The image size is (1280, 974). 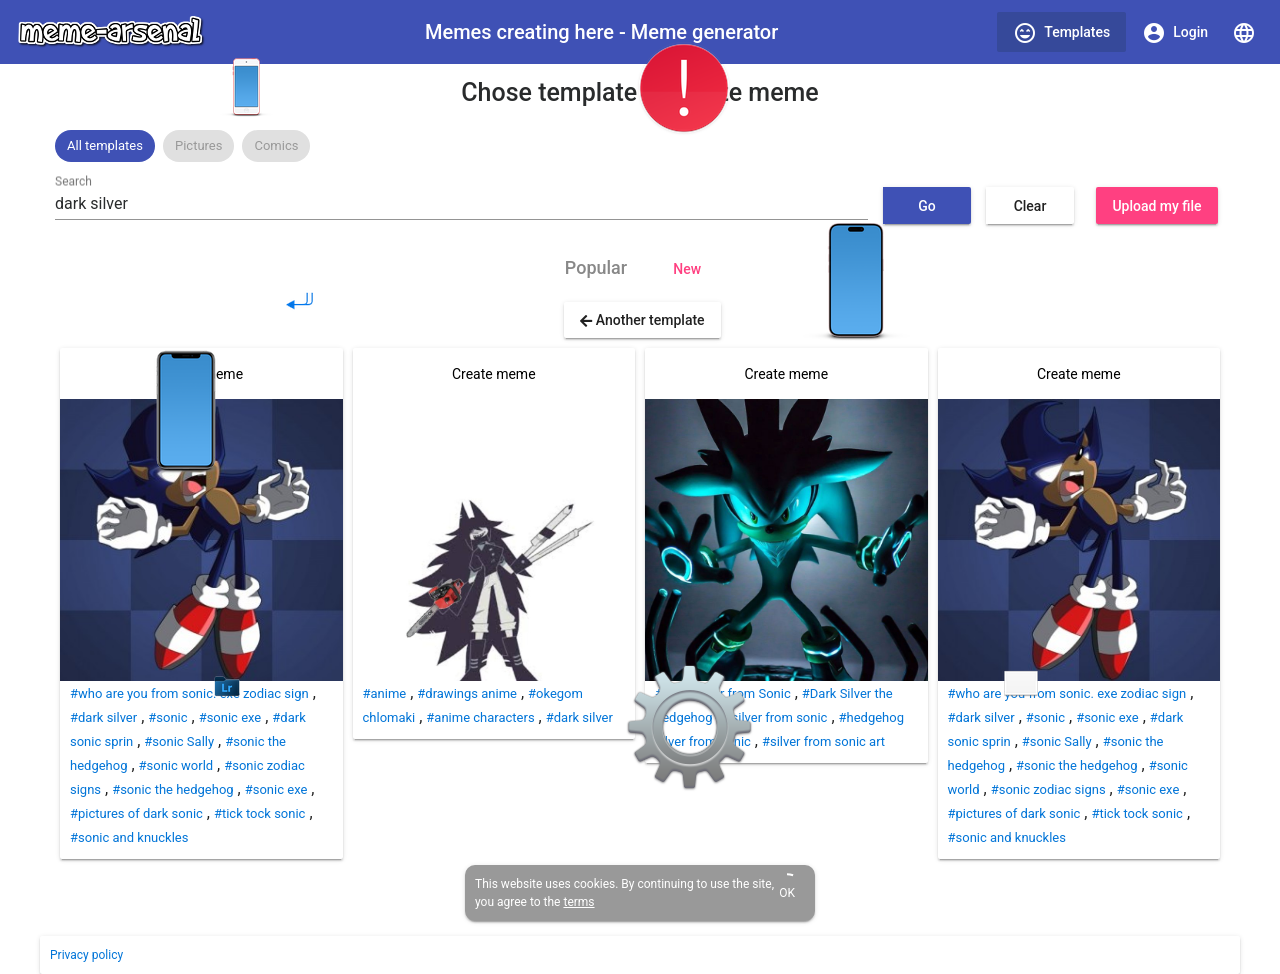 What do you see at coordinates (246, 87) in the screenshot?
I see `iPod Touch device connected` at bounding box center [246, 87].